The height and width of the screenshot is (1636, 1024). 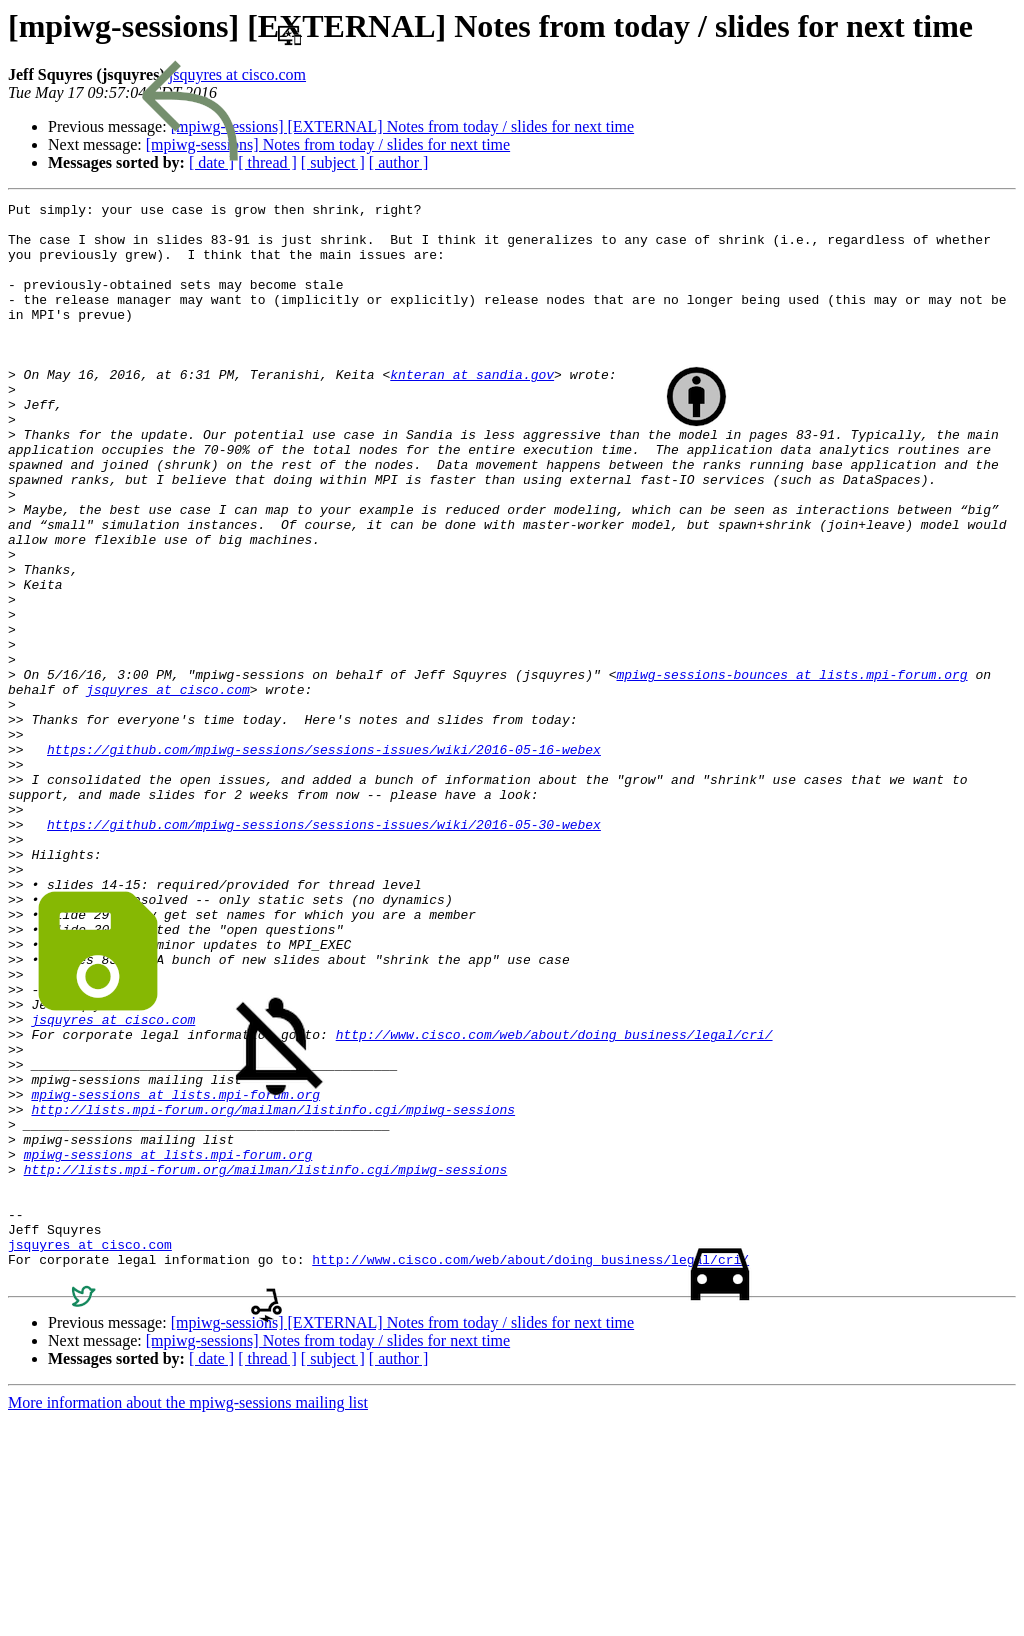 I want to click on mute notifications, so click(x=276, y=1045).